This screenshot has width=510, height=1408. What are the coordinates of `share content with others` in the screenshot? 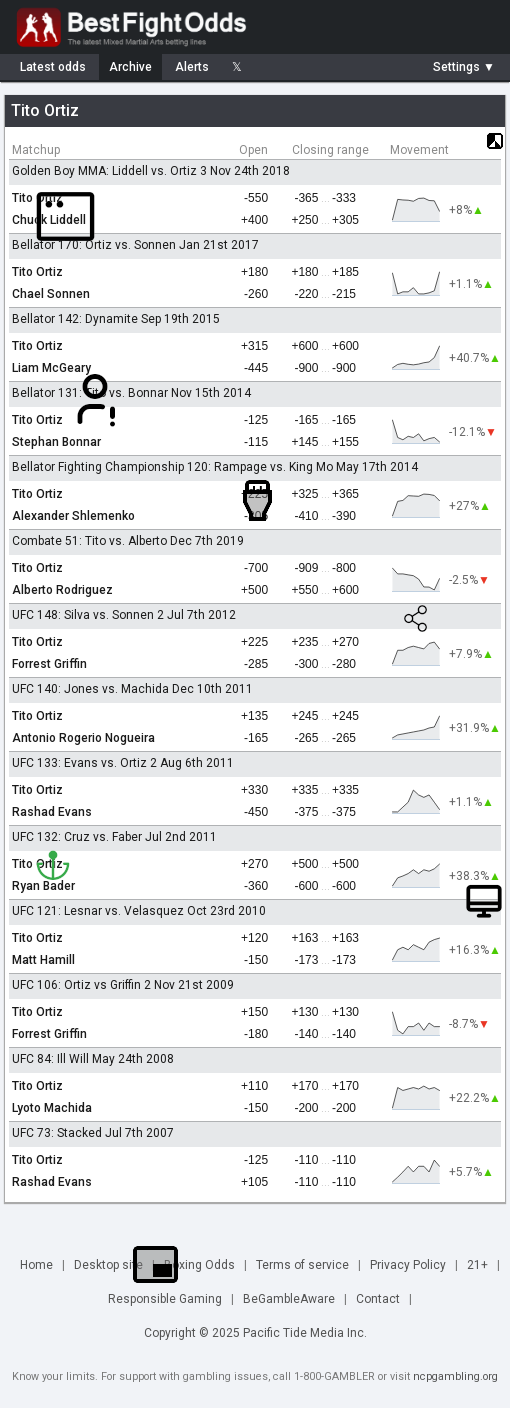 It's located at (416, 618).